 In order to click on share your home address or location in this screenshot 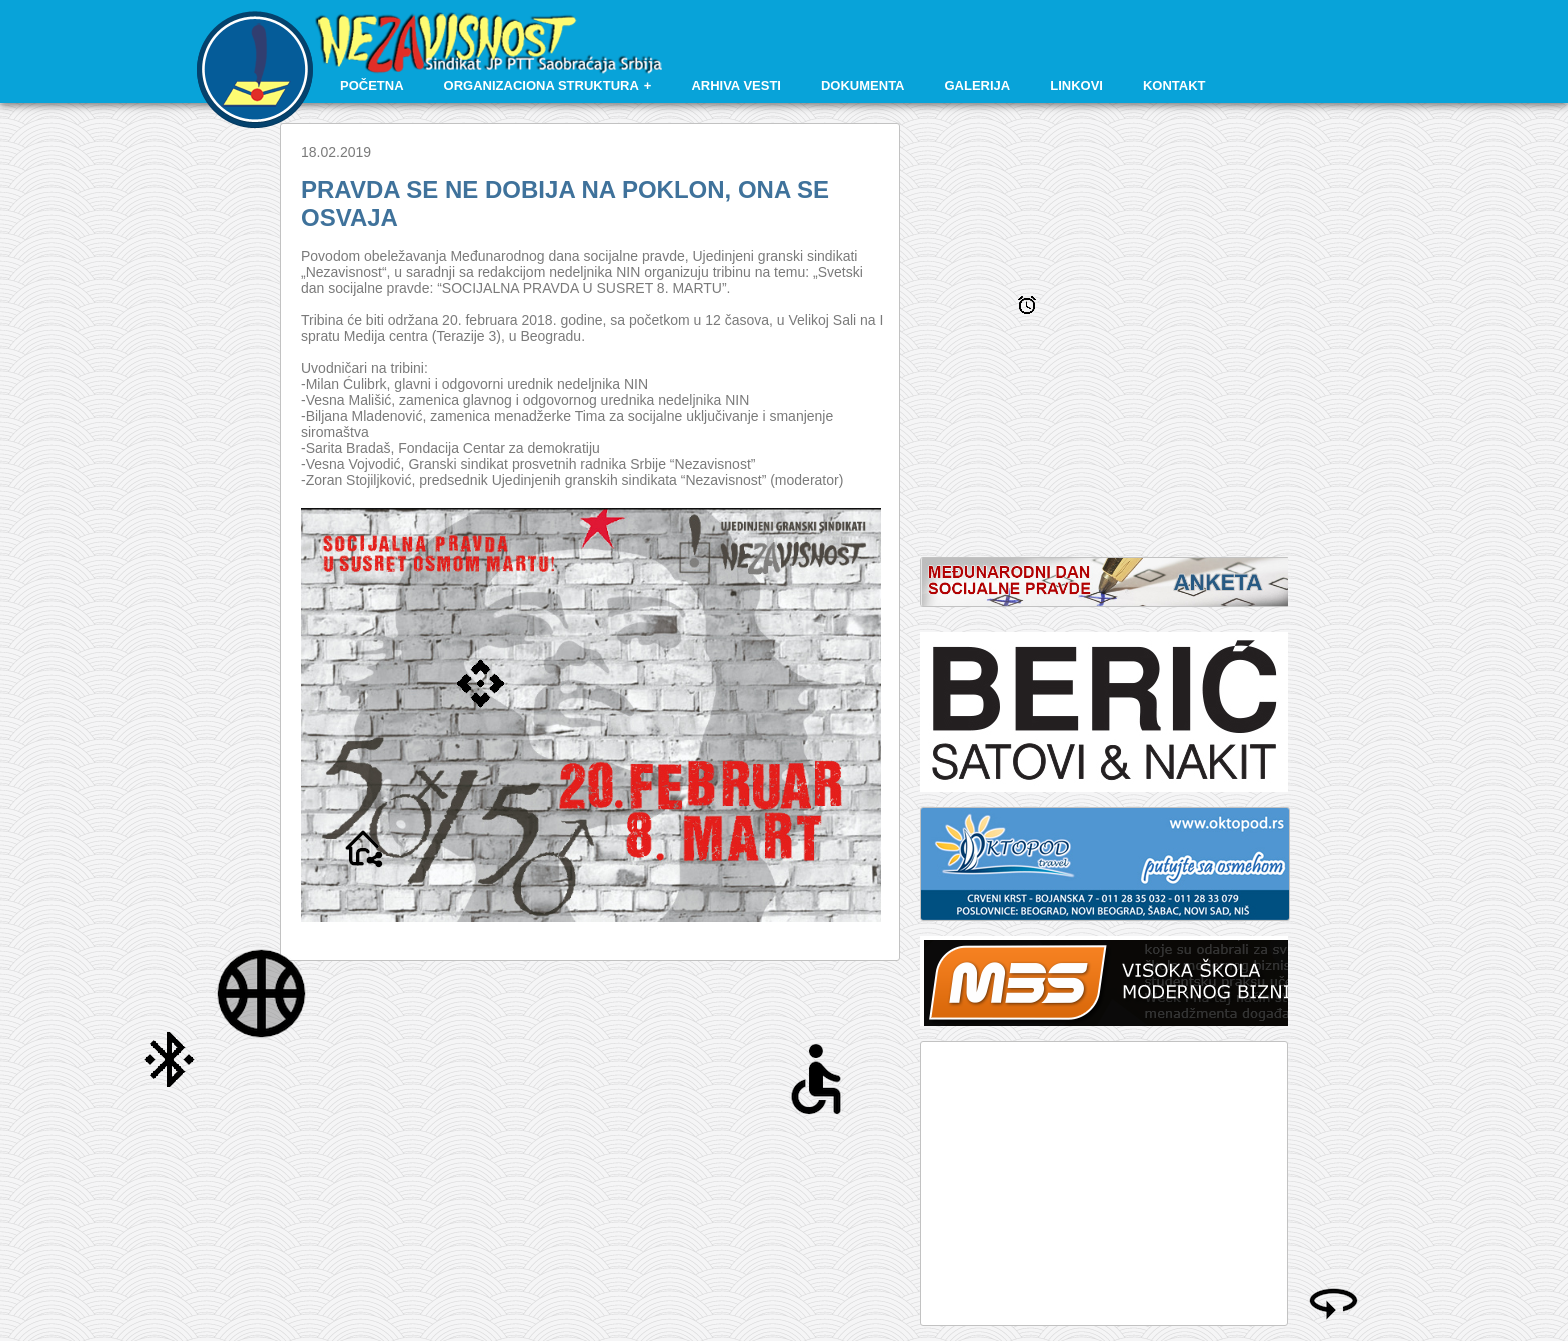, I will do `click(363, 848)`.